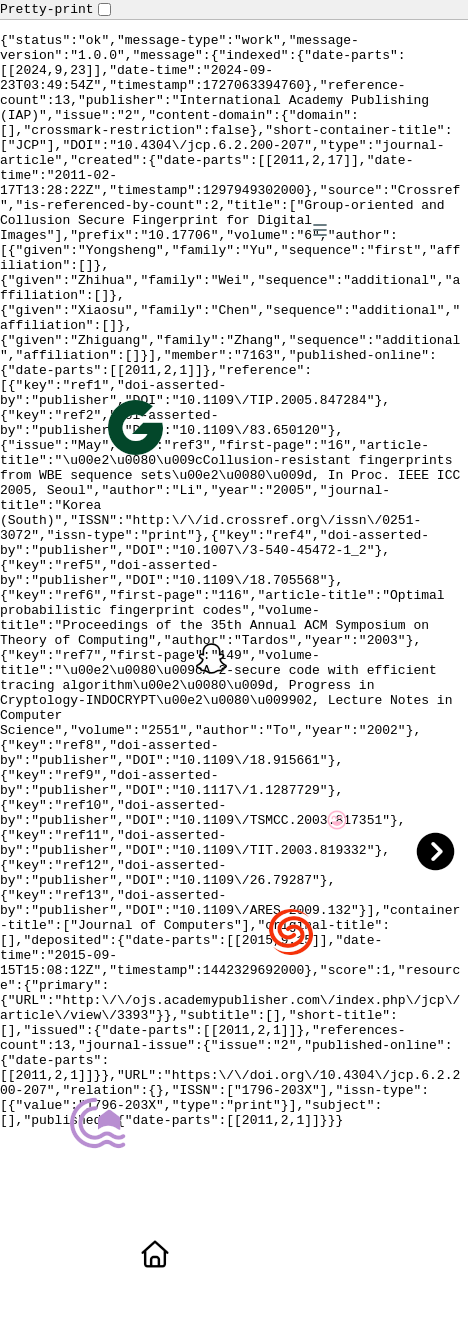  Describe the element at coordinates (320, 230) in the screenshot. I see `open navigation menu` at that location.